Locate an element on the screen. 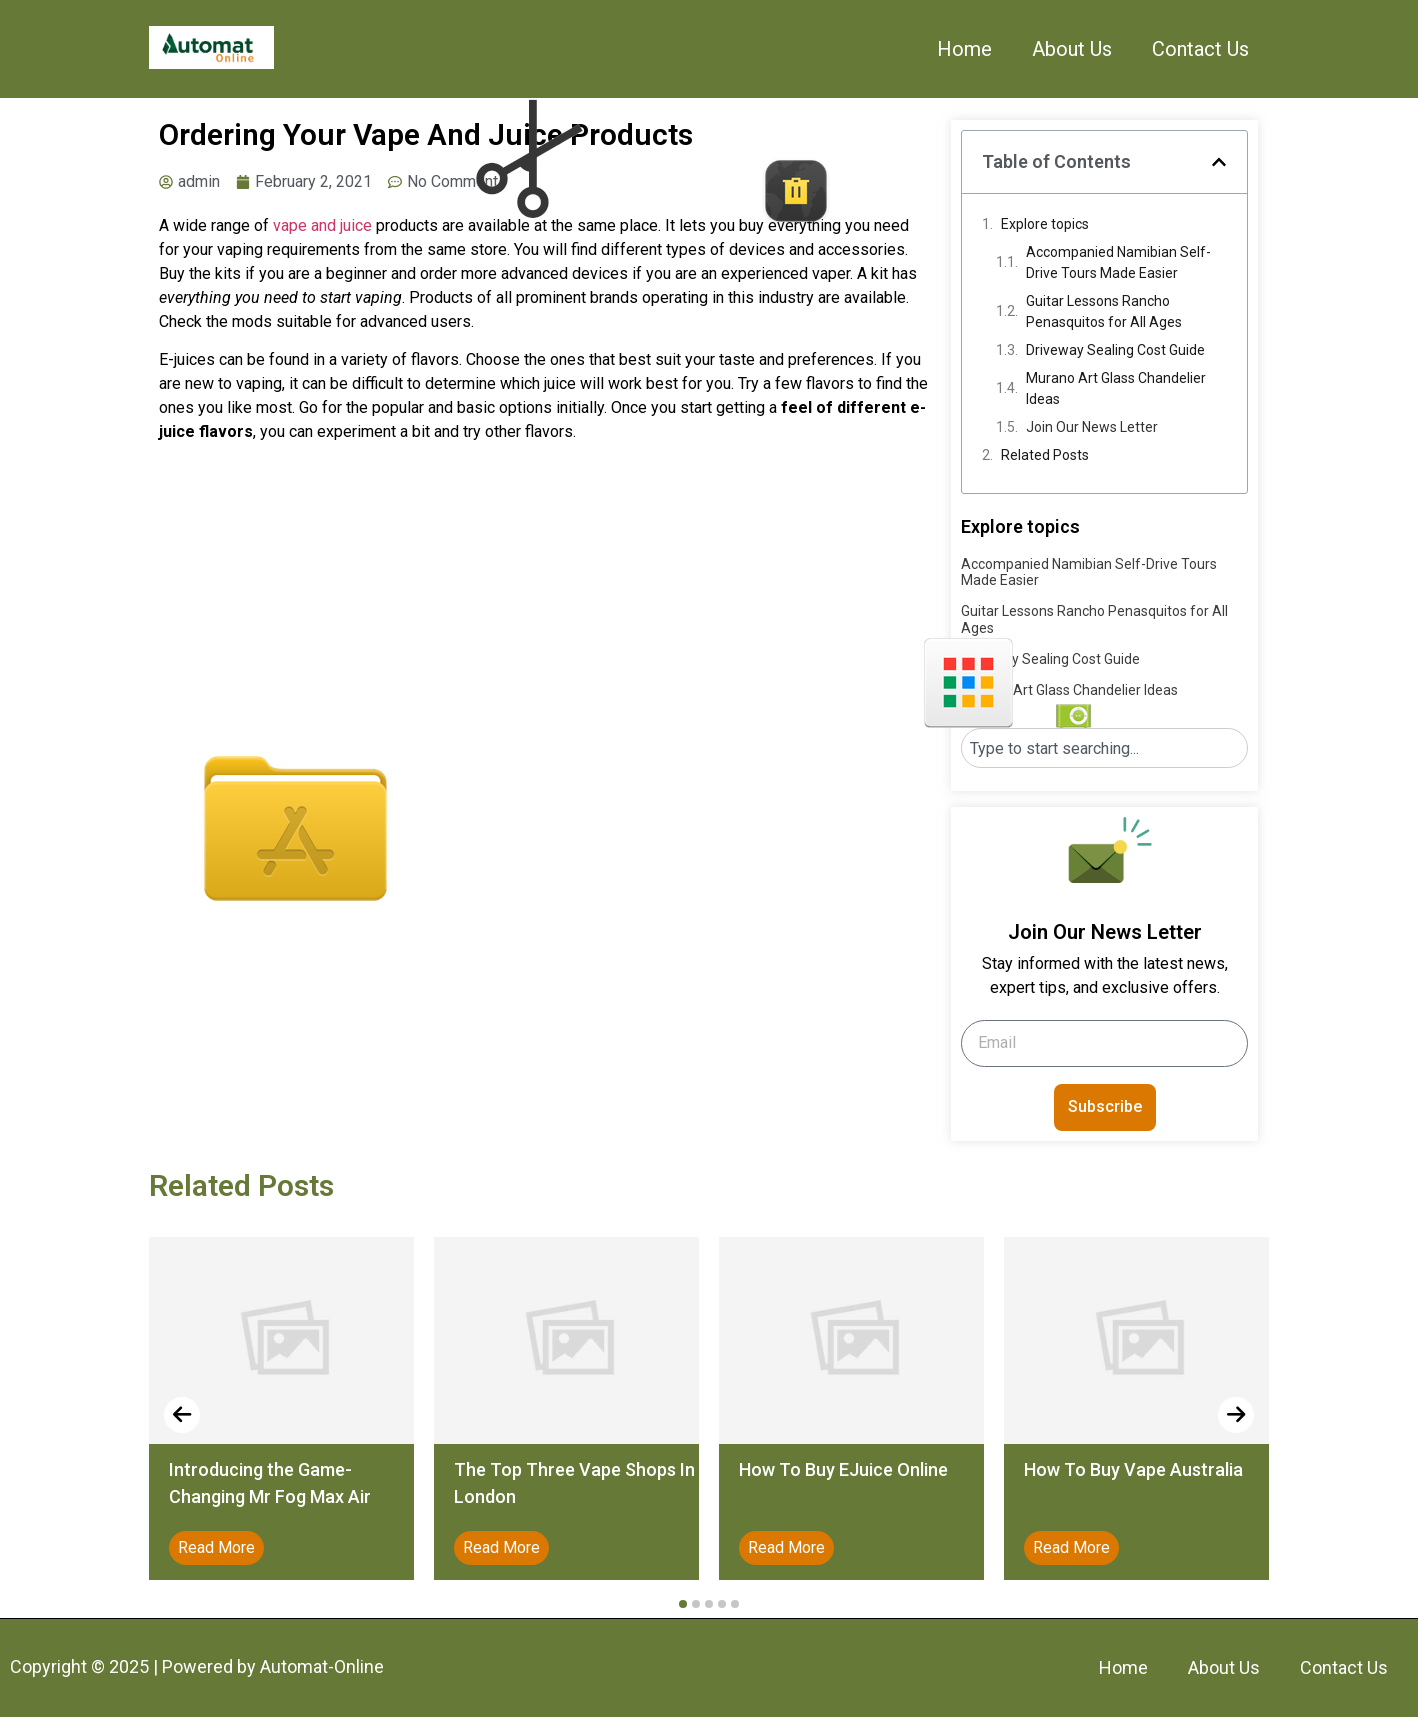  open templates folder is located at coordinates (295, 828).